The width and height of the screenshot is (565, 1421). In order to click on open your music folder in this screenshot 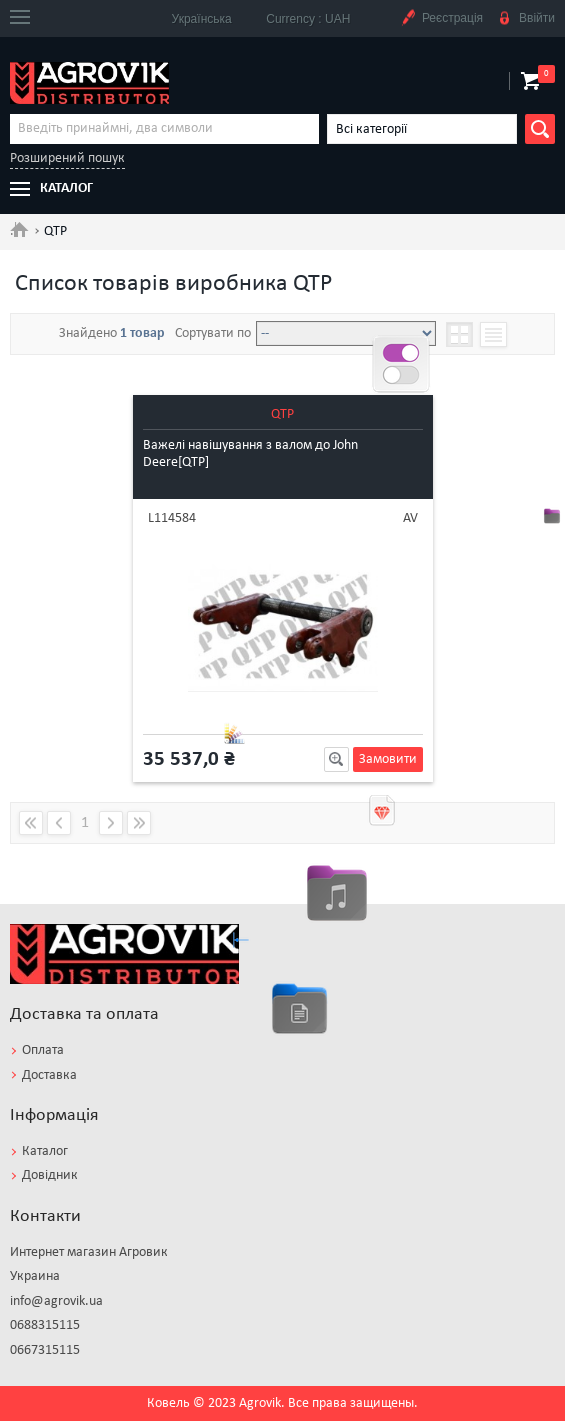, I will do `click(337, 893)`.